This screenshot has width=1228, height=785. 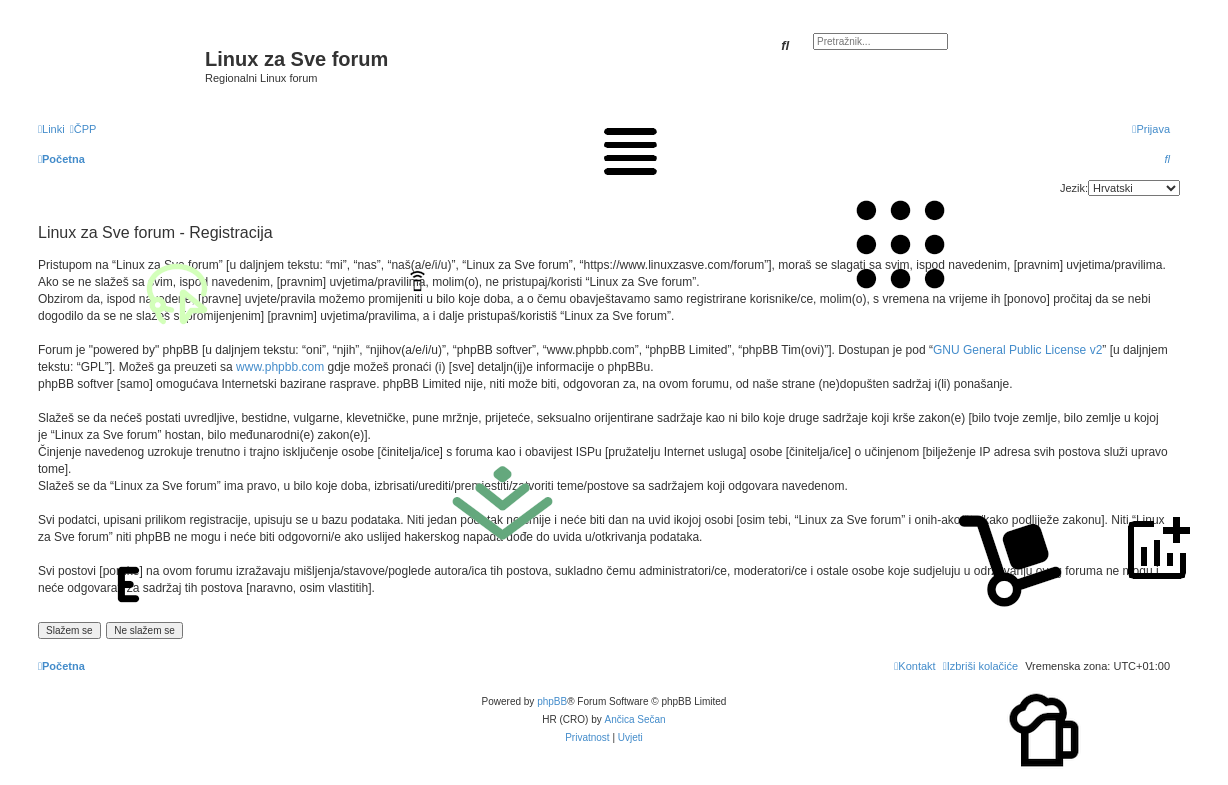 I want to click on shipping or delivery in progress, so click(x=1010, y=561).